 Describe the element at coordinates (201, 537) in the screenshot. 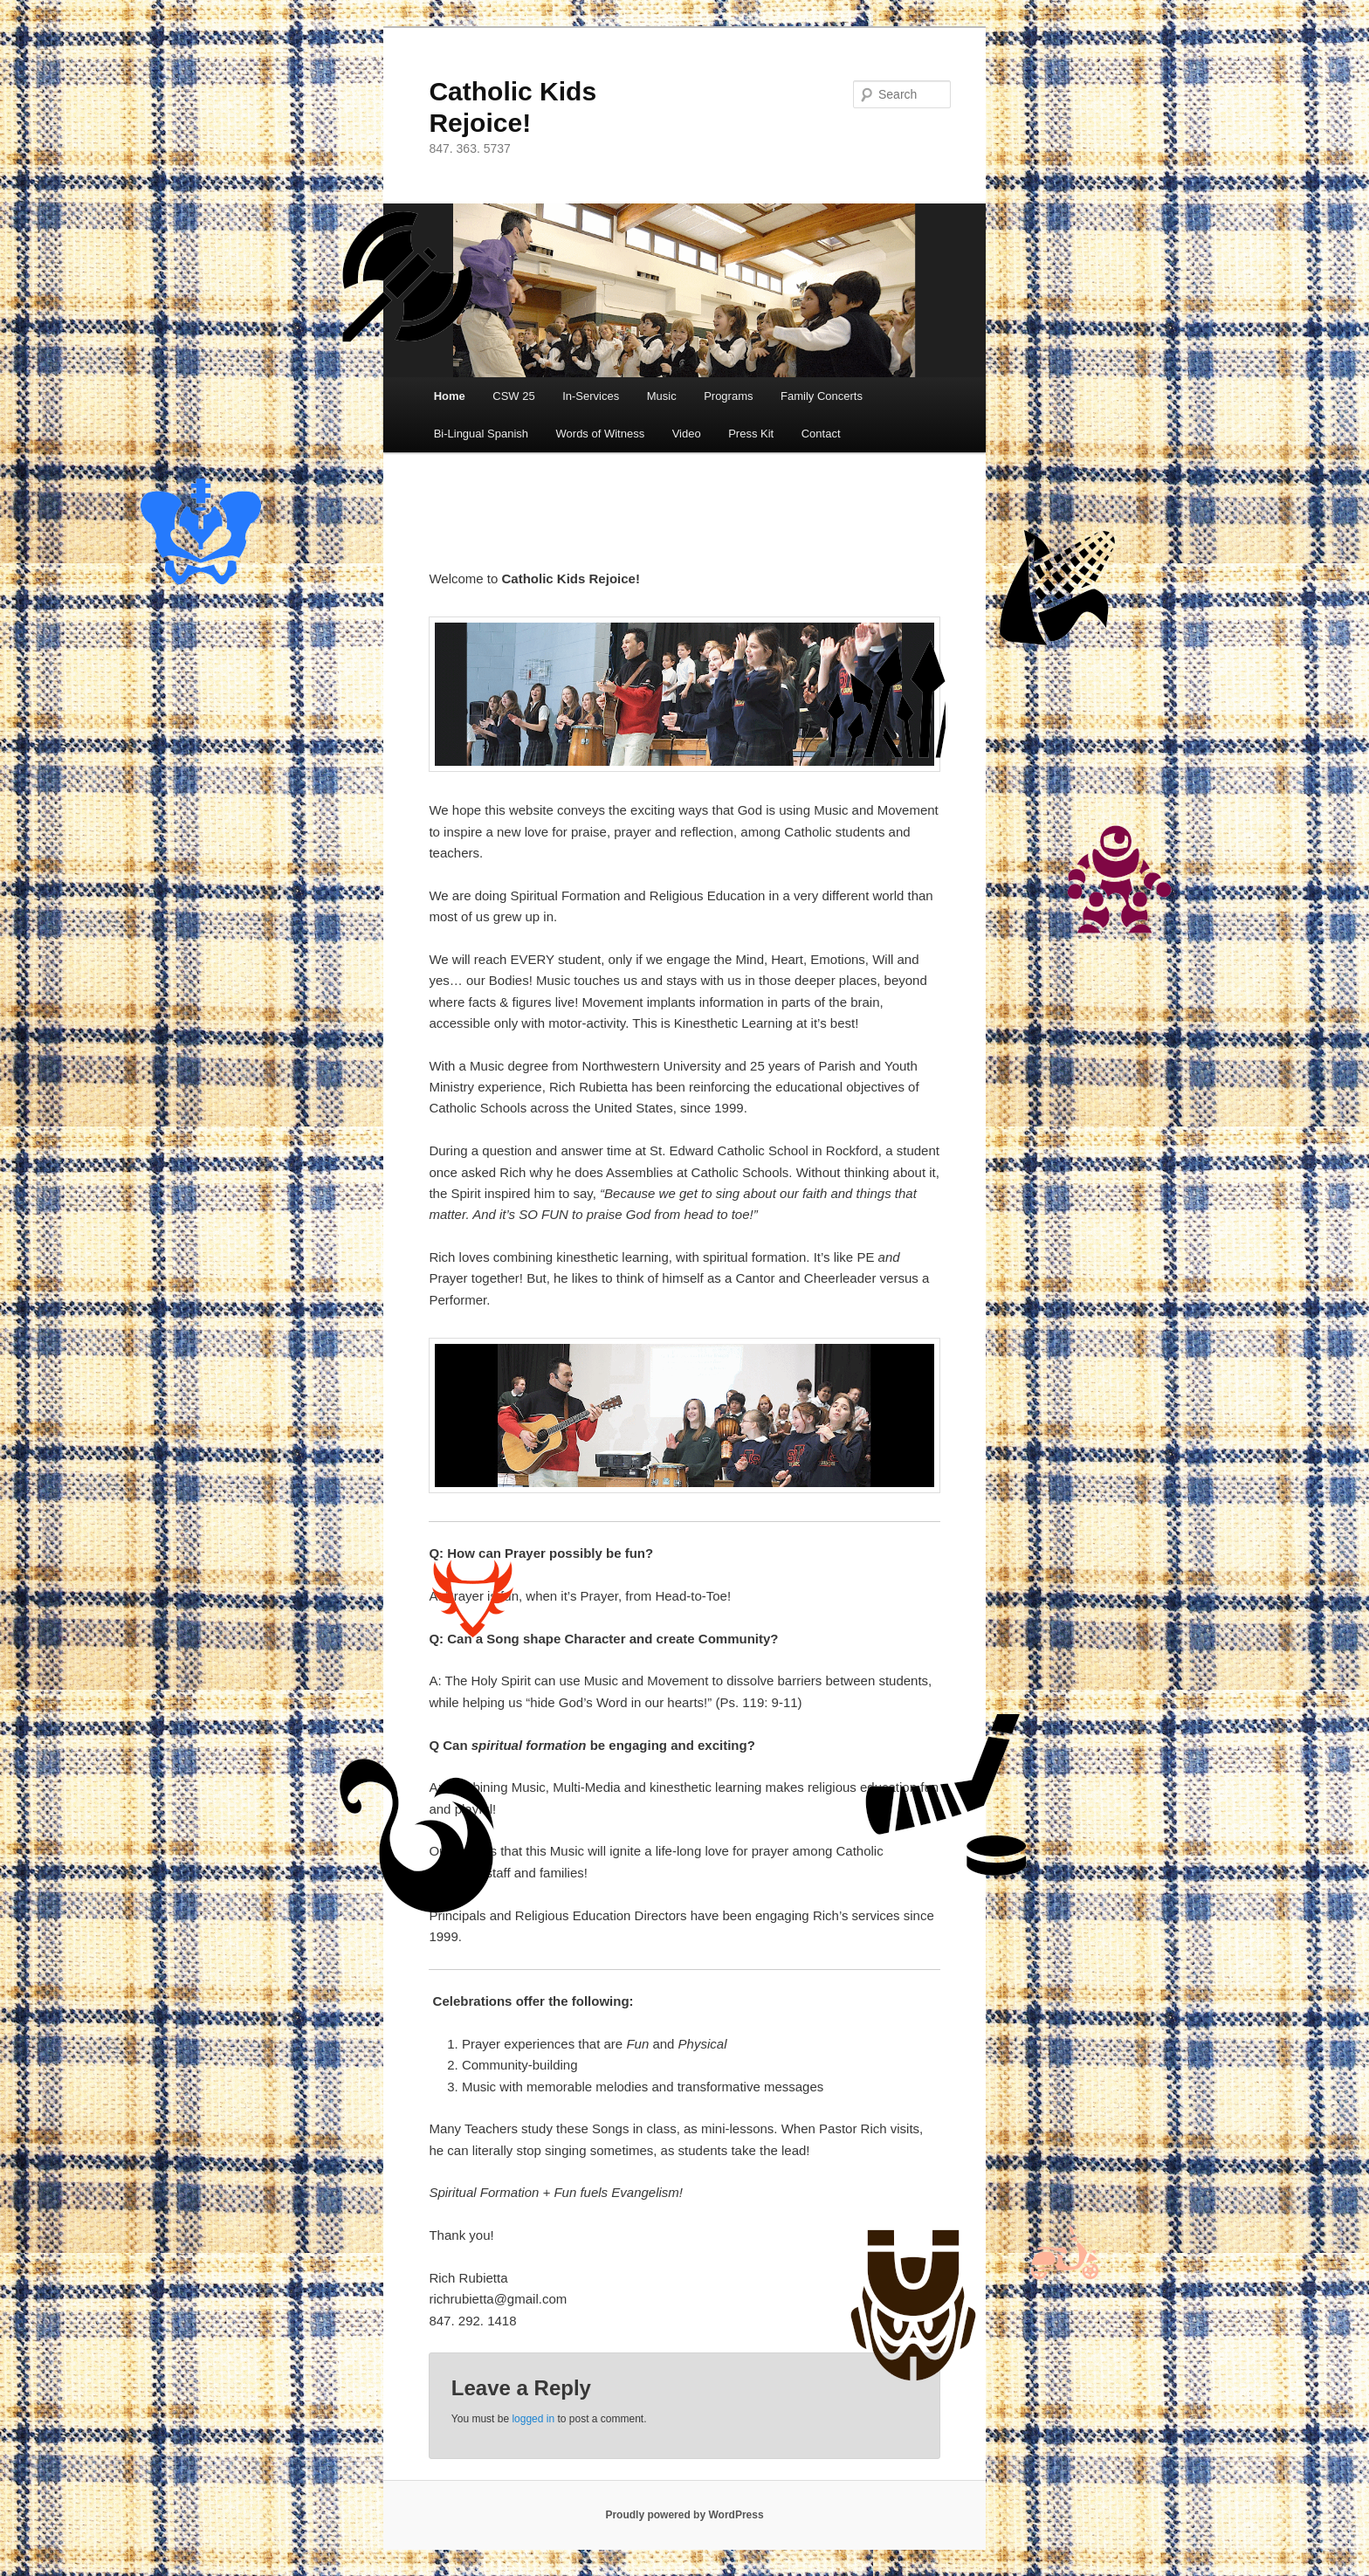

I see `view skeletal or anatomy information` at that location.